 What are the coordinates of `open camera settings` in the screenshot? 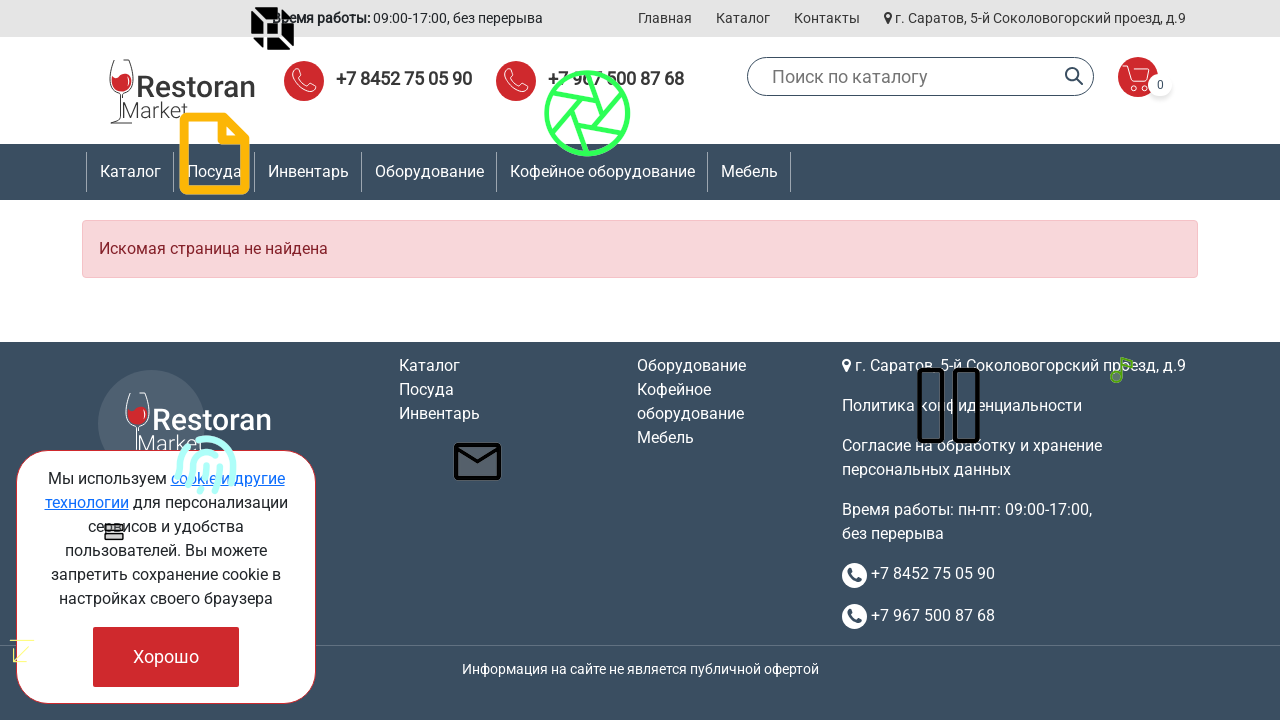 It's located at (587, 113).